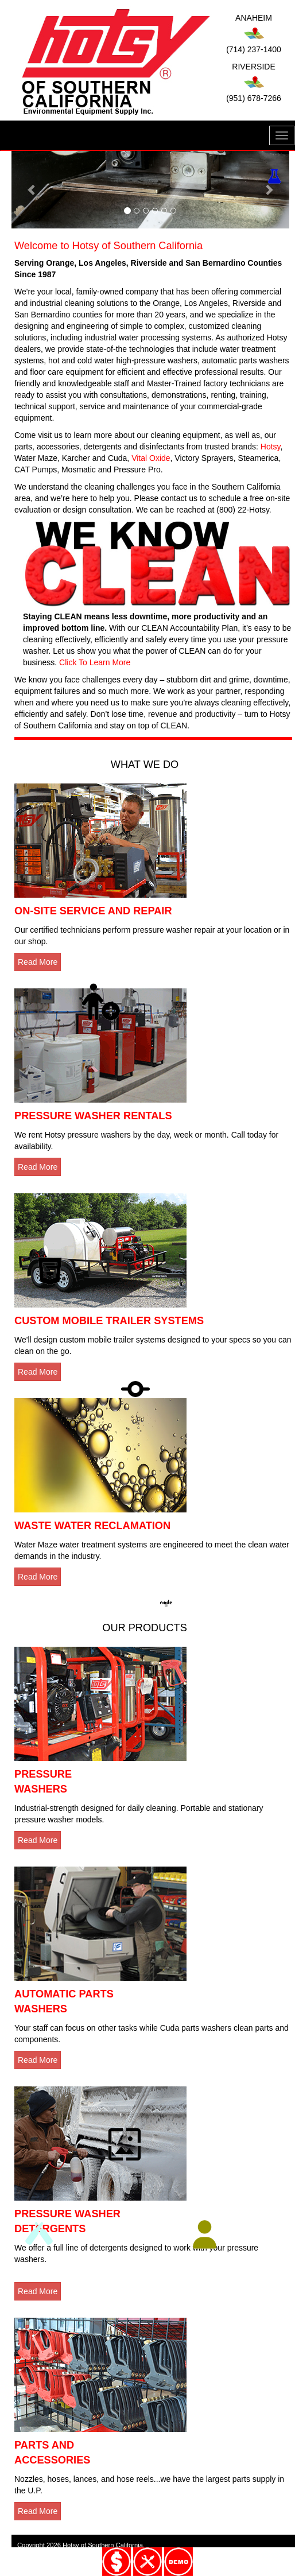  What do you see at coordinates (204, 2234) in the screenshot?
I see `view your profile` at bounding box center [204, 2234].